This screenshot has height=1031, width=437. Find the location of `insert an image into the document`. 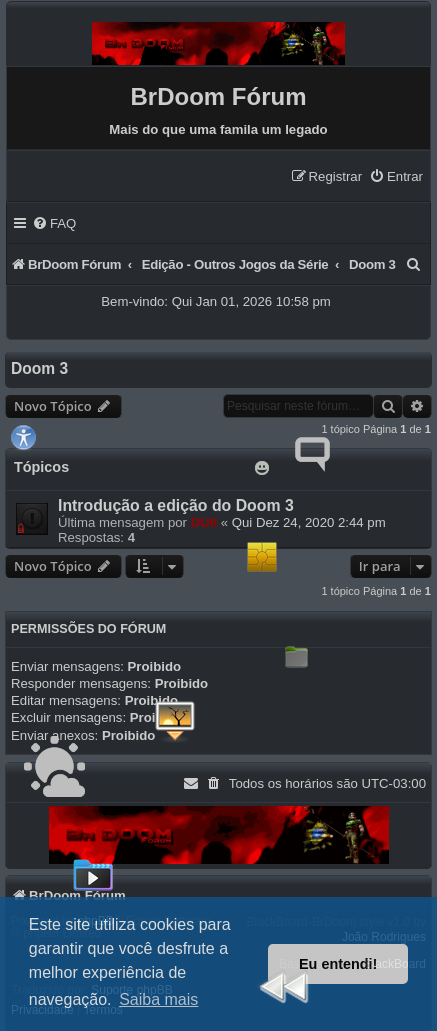

insert an image into the document is located at coordinates (175, 721).